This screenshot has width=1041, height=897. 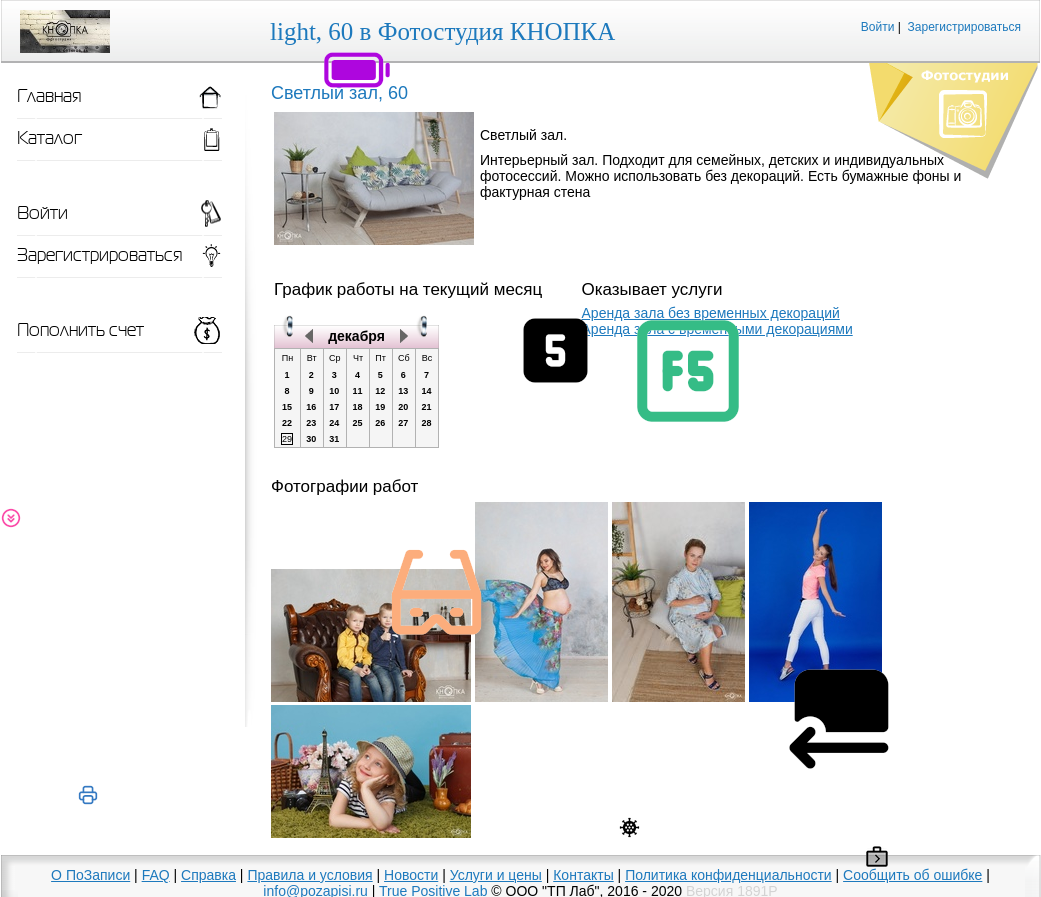 I want to click on refresh or reload the current page, so click(x=688, y=371).